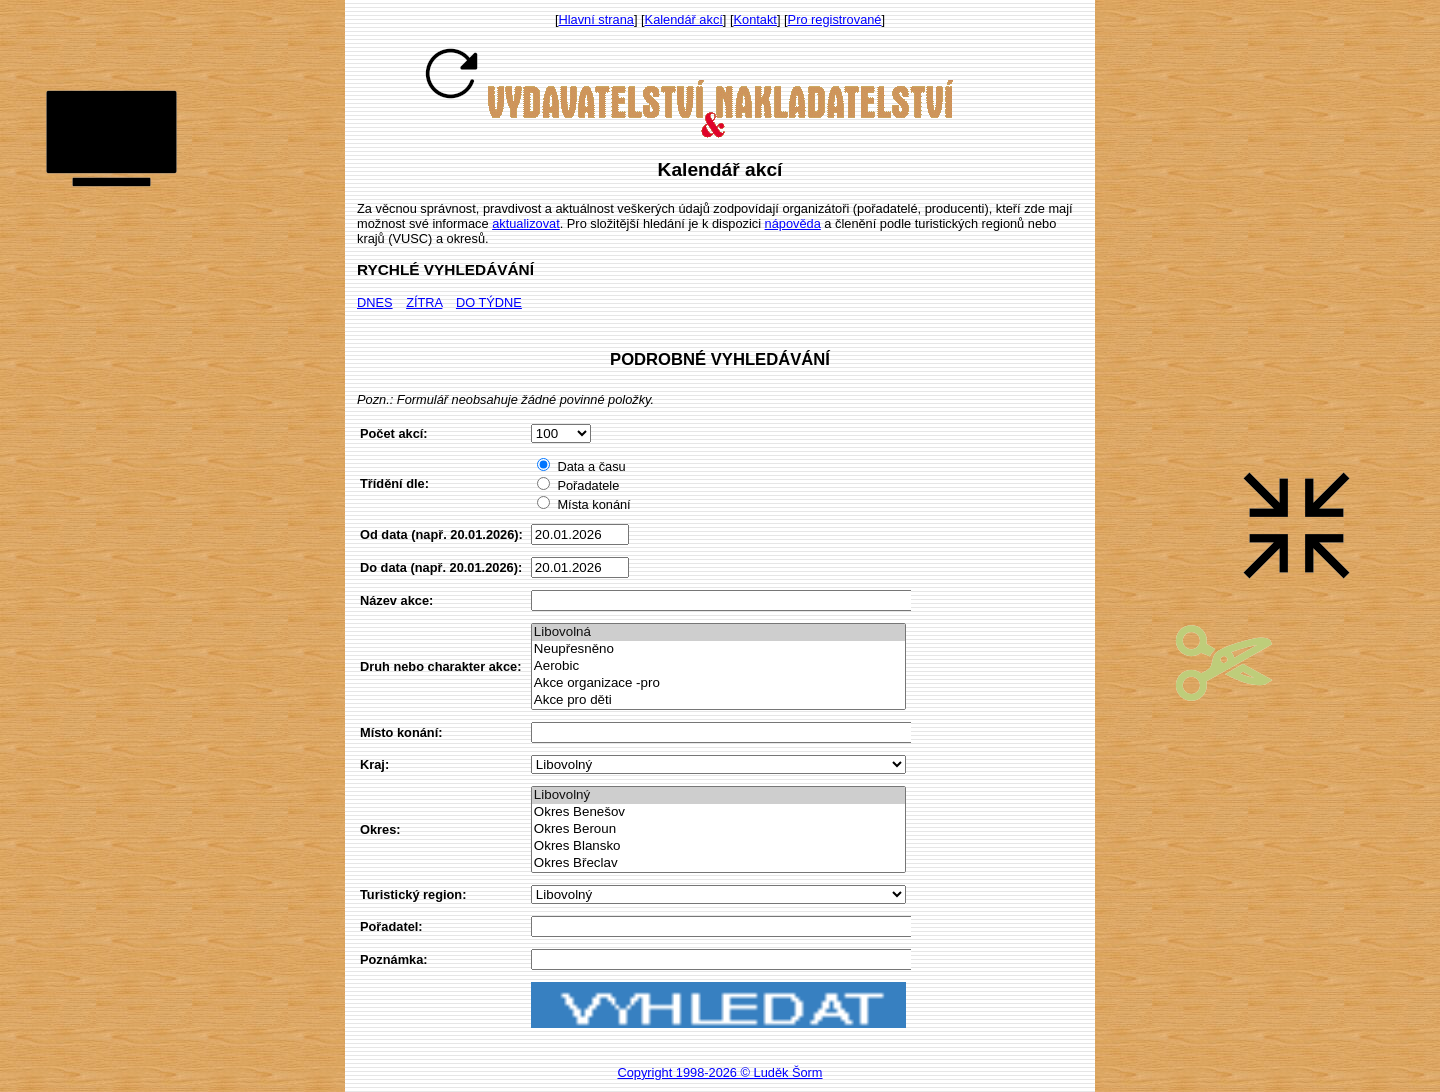 This screenshot has width=1440, height=1092. Describe the element at coordinates (452, 73) in the screenshot. I see `refresh the current page or content` at that location.